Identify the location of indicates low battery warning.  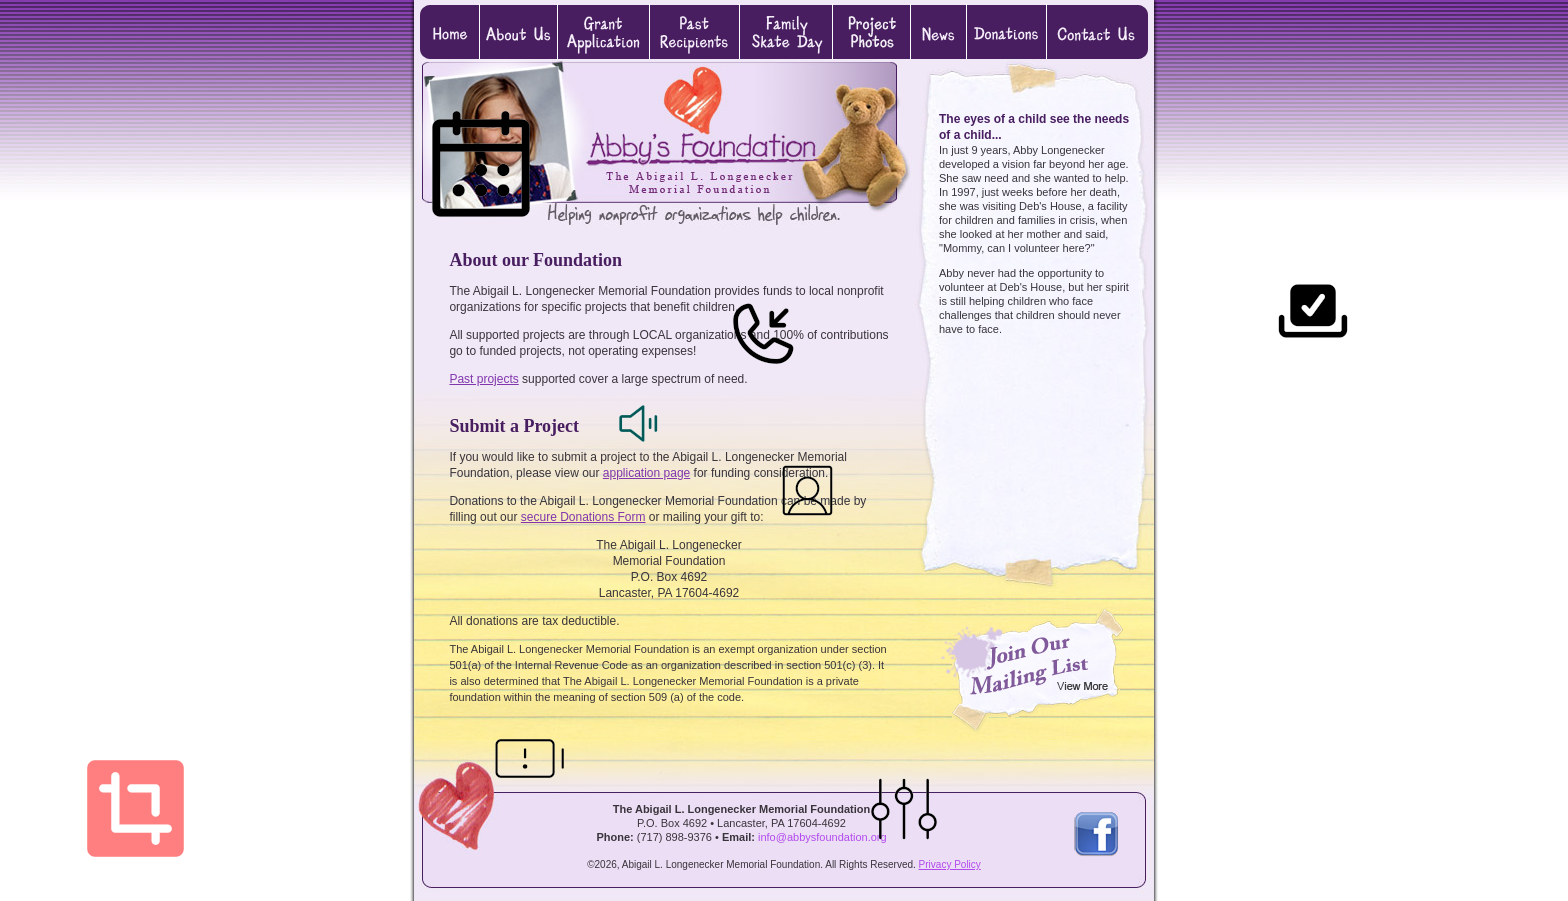
(528, 758).